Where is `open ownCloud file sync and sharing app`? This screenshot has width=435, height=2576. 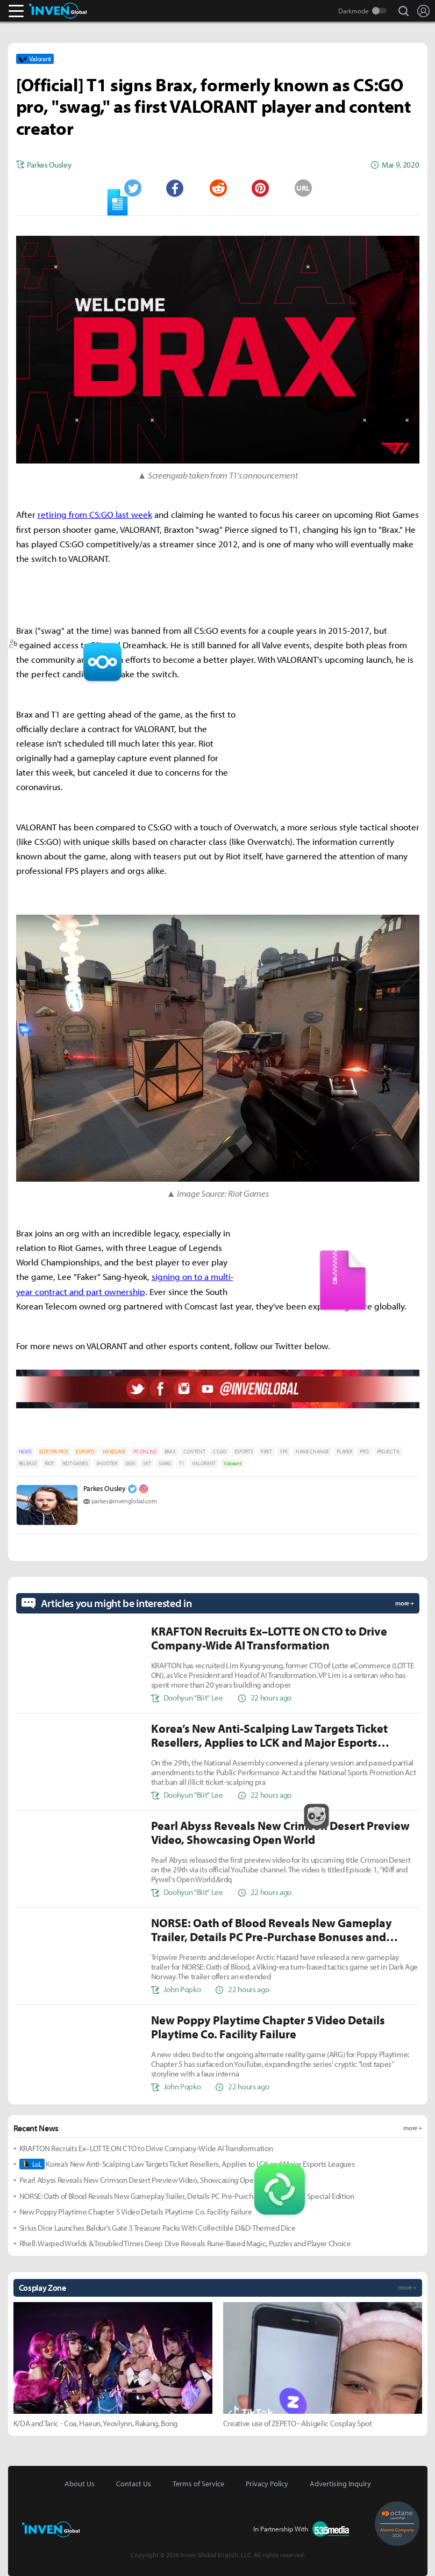
open ownCloud file sync and sharing app is located at coordinates (102, 662).